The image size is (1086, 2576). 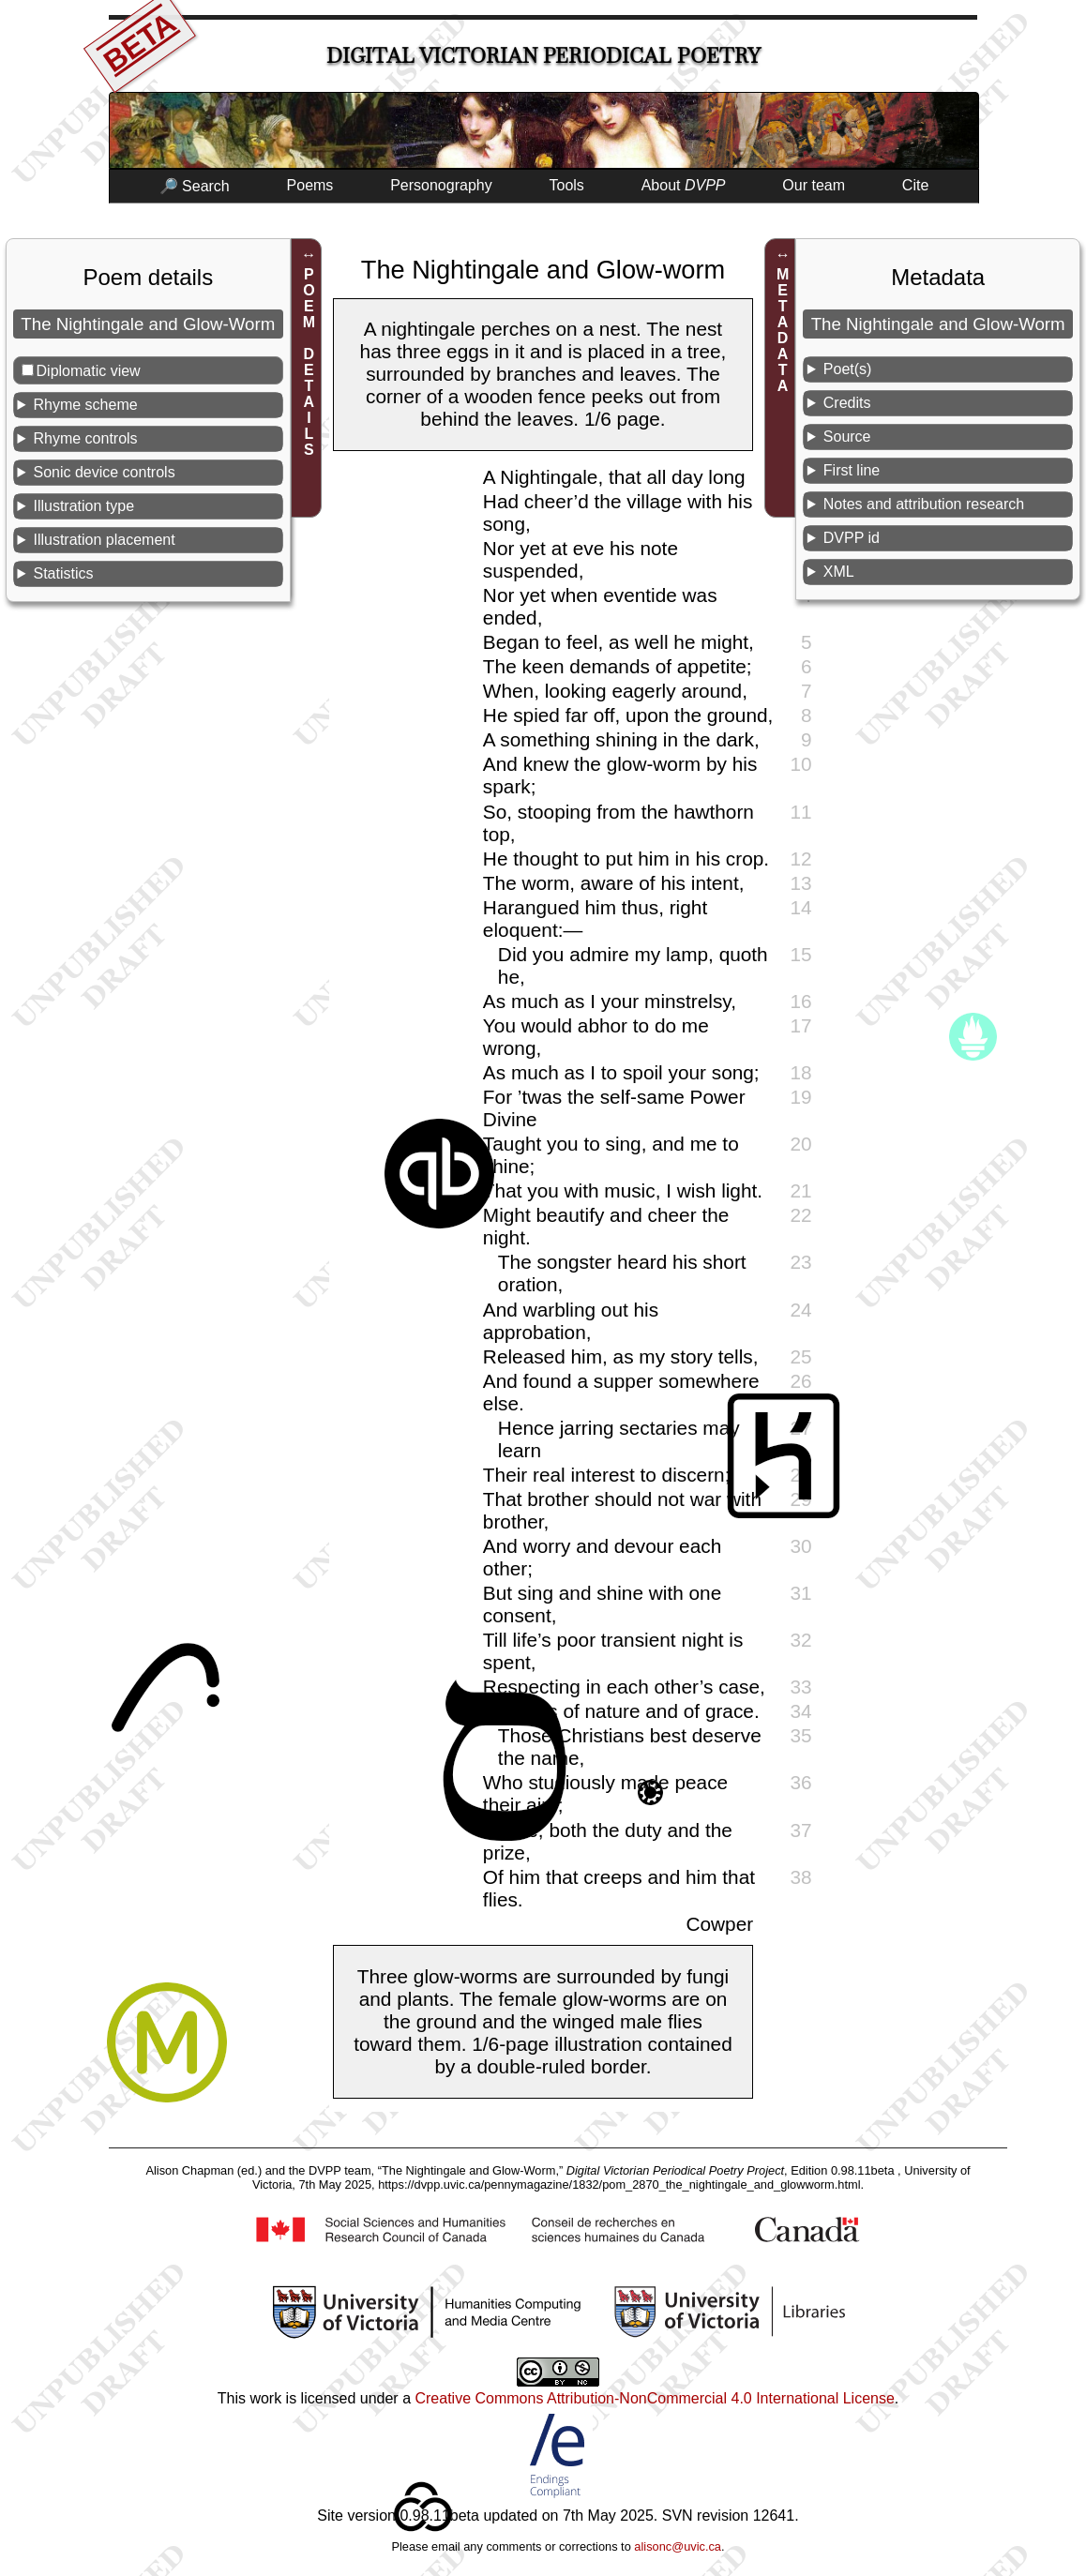 I want to click on open the Sefaria app, so click(x=505, y=1760).